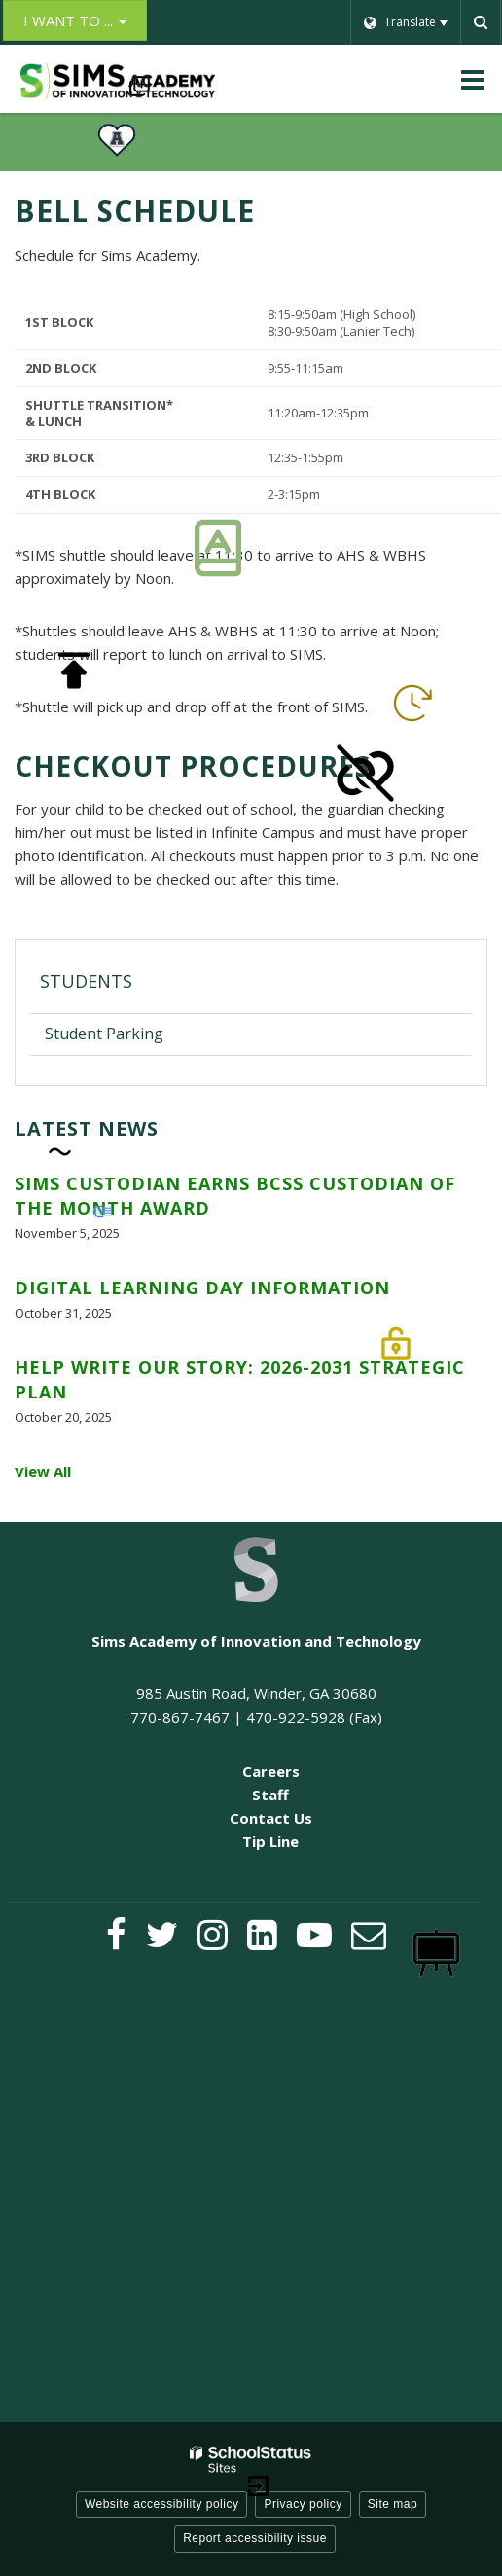 The width and height of the screenshot is (502, 2576). What do you see at coordinates (258, 2485) in the screenshot?
I see `log out of the current account` at bounding box center [258, 2485].